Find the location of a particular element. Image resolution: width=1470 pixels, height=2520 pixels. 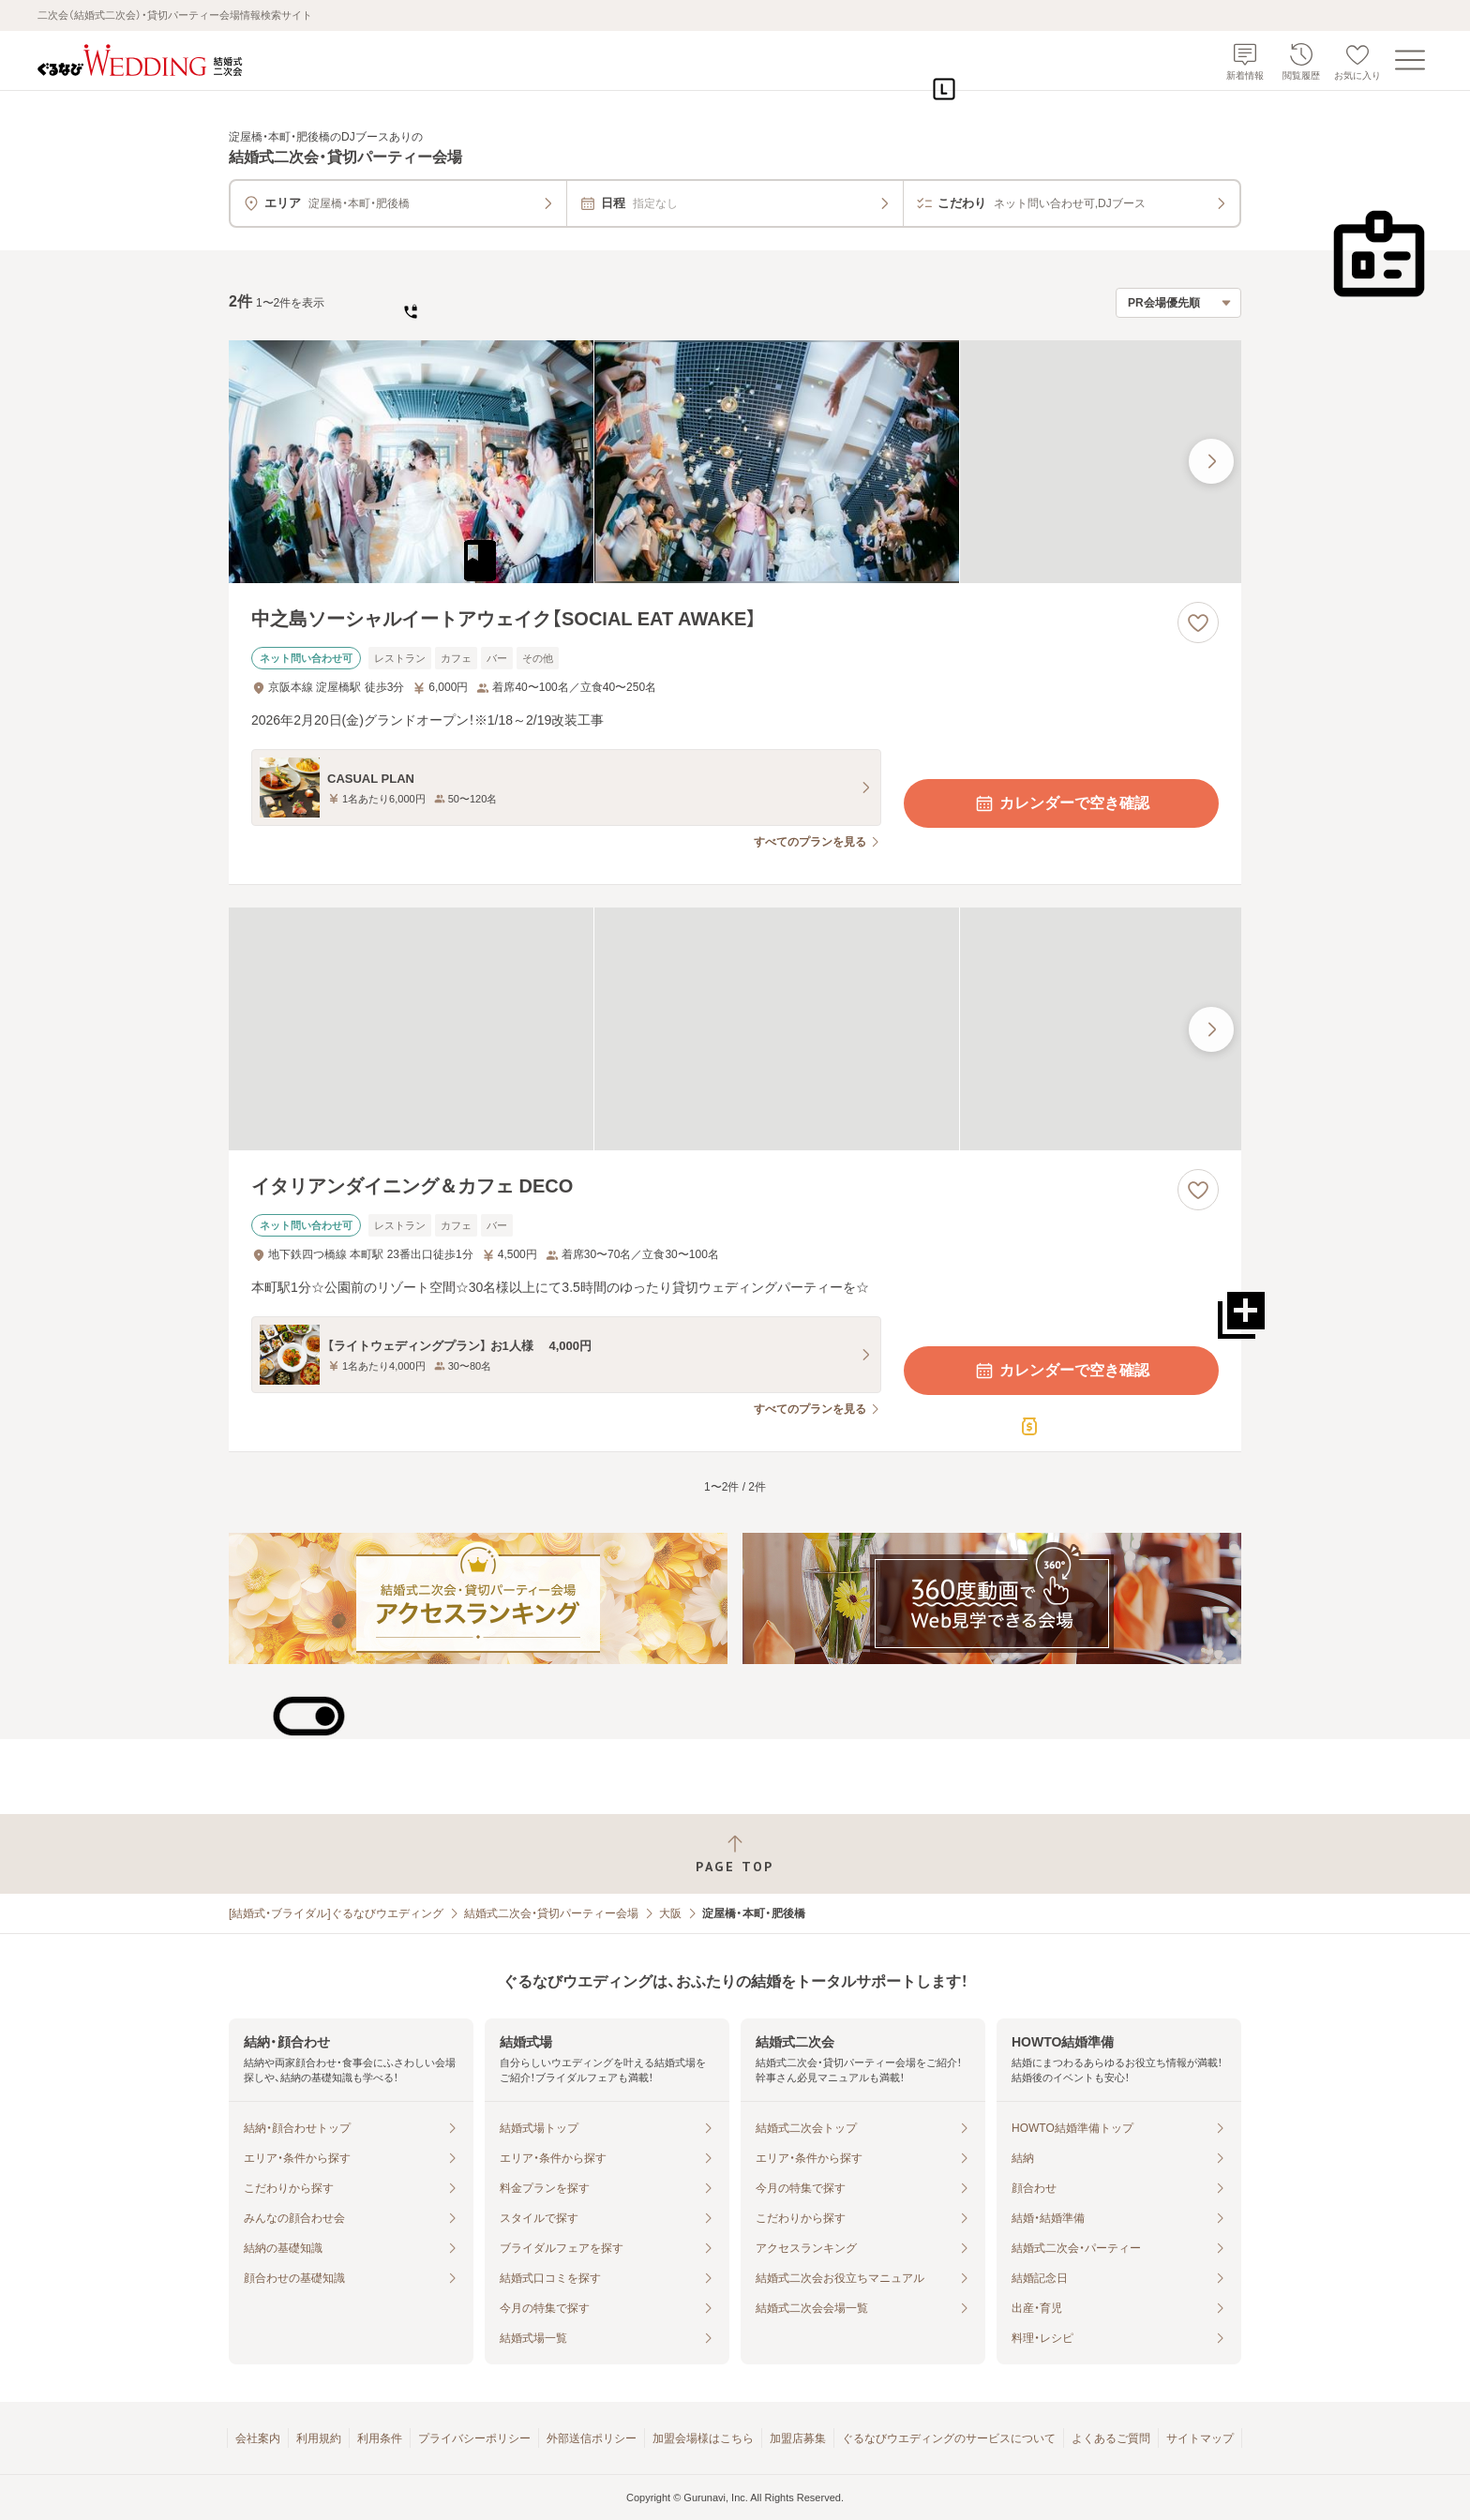

indicates phone or call features are locked is located at coordinates (411, 312).